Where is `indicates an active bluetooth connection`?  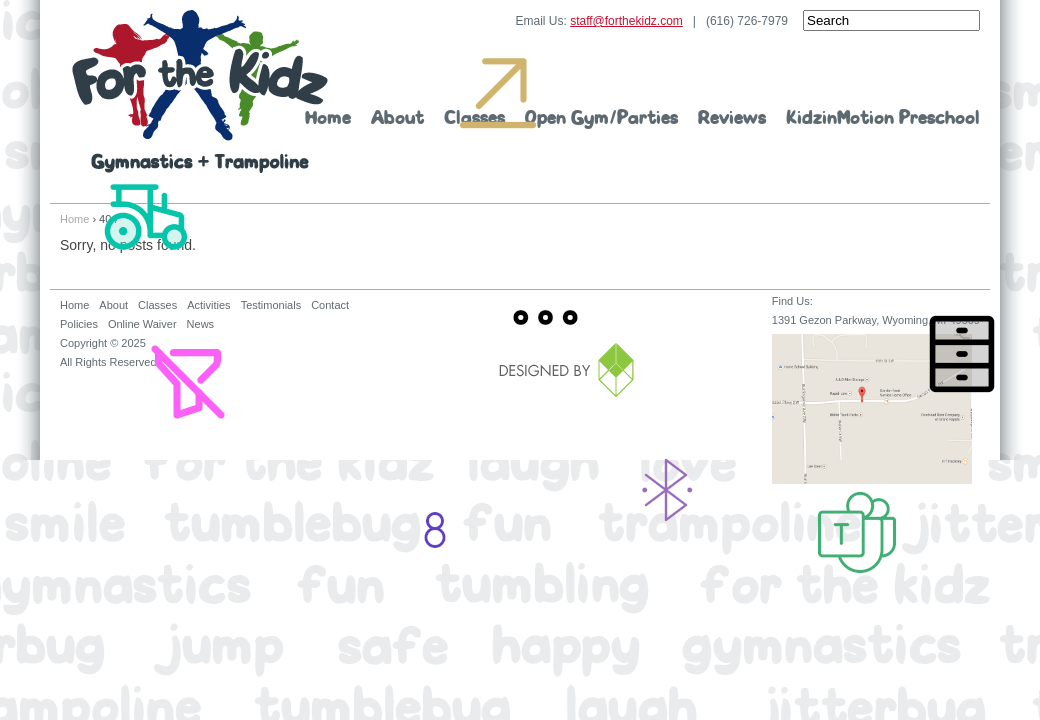 indicates an active bluetooth connection is located at coordinates (666, 490).